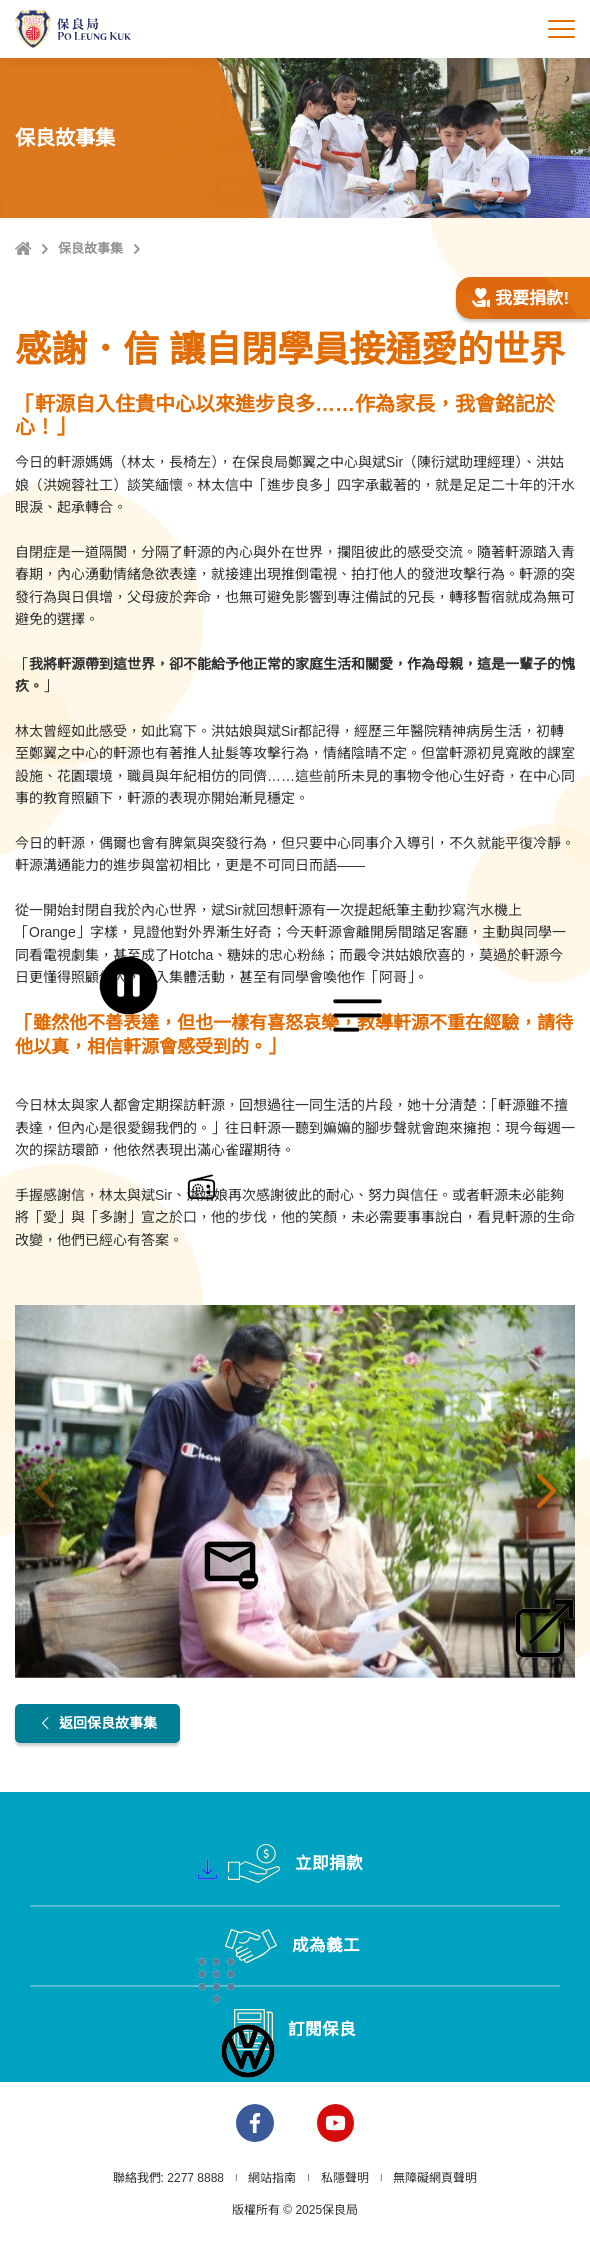 This screenshot has height=2241, width=590. What do you see at coordinates (357, 1015) in the screenshot?
I see `open navigation menu` at bounding box center [357, 1015].